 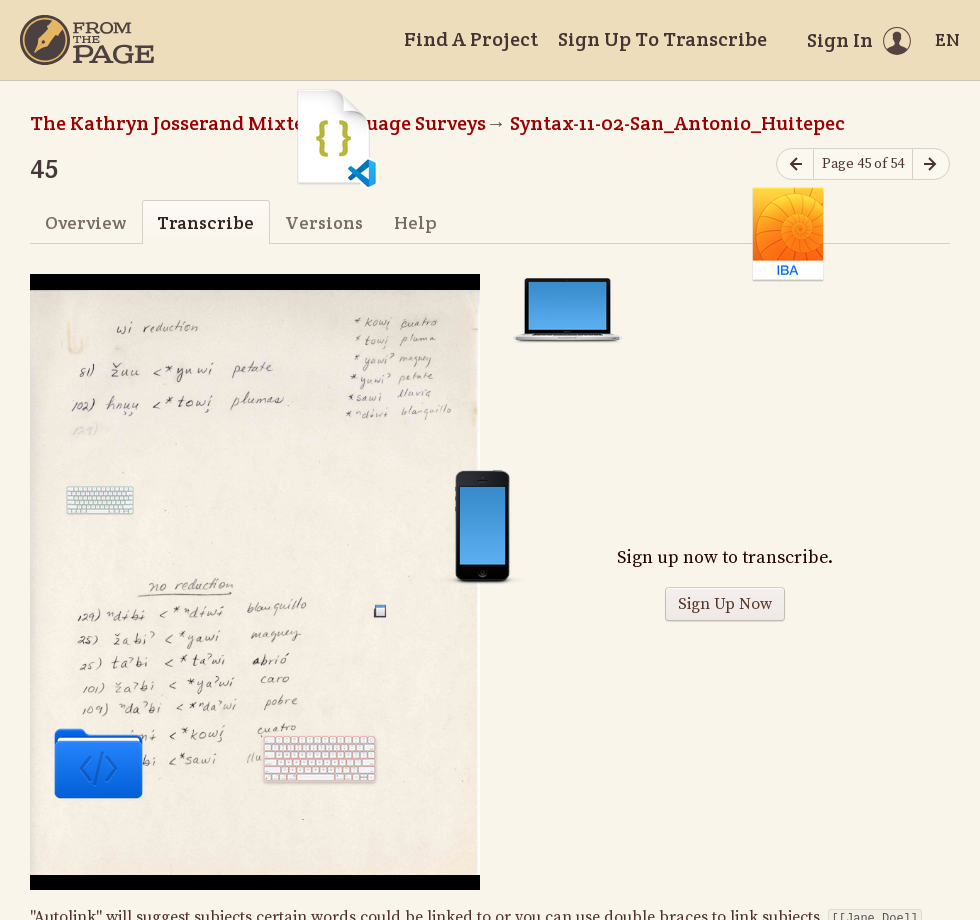 I want to click on indicates a connected iPhone device, so click(x=482, y=527).